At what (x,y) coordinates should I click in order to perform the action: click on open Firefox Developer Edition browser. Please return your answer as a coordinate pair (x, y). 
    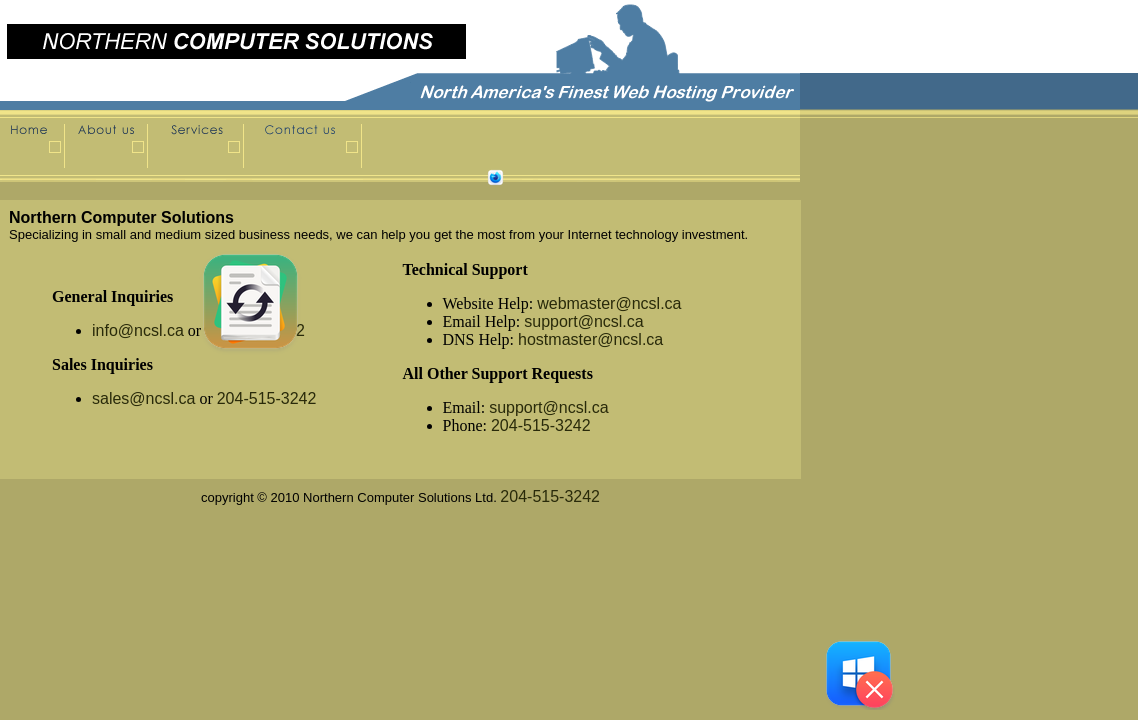
    Looking at the image, I should click on (495, 177).